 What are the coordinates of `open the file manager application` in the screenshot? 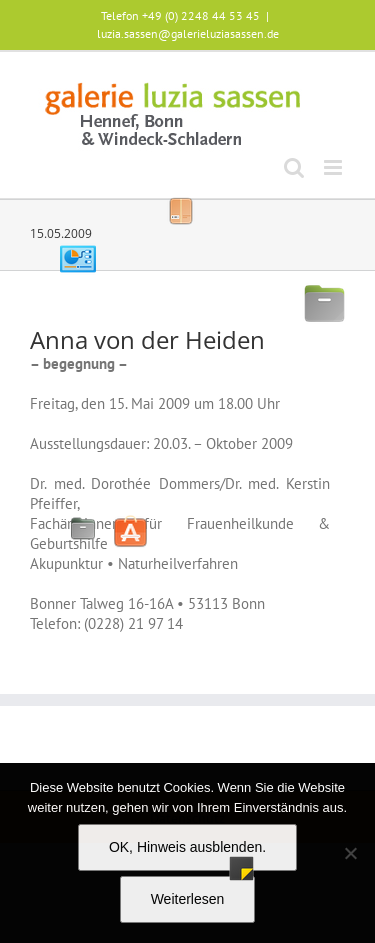 It's located at (83, 528).